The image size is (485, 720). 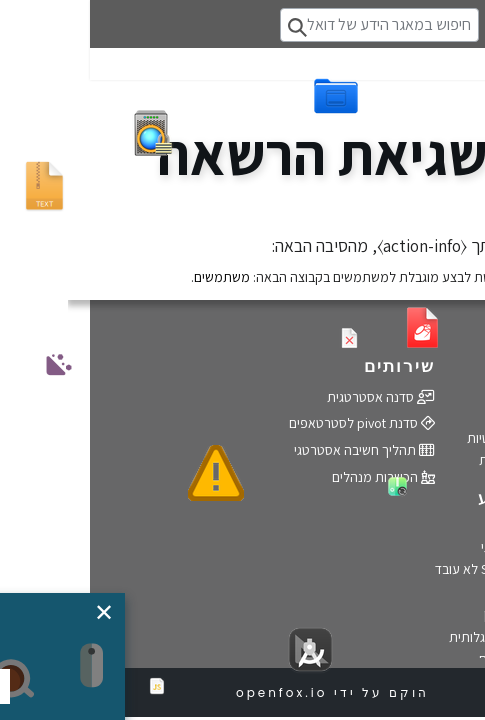 I want to click on indicates rockslide or landslide hazard warning, so click(x=59, y=364).